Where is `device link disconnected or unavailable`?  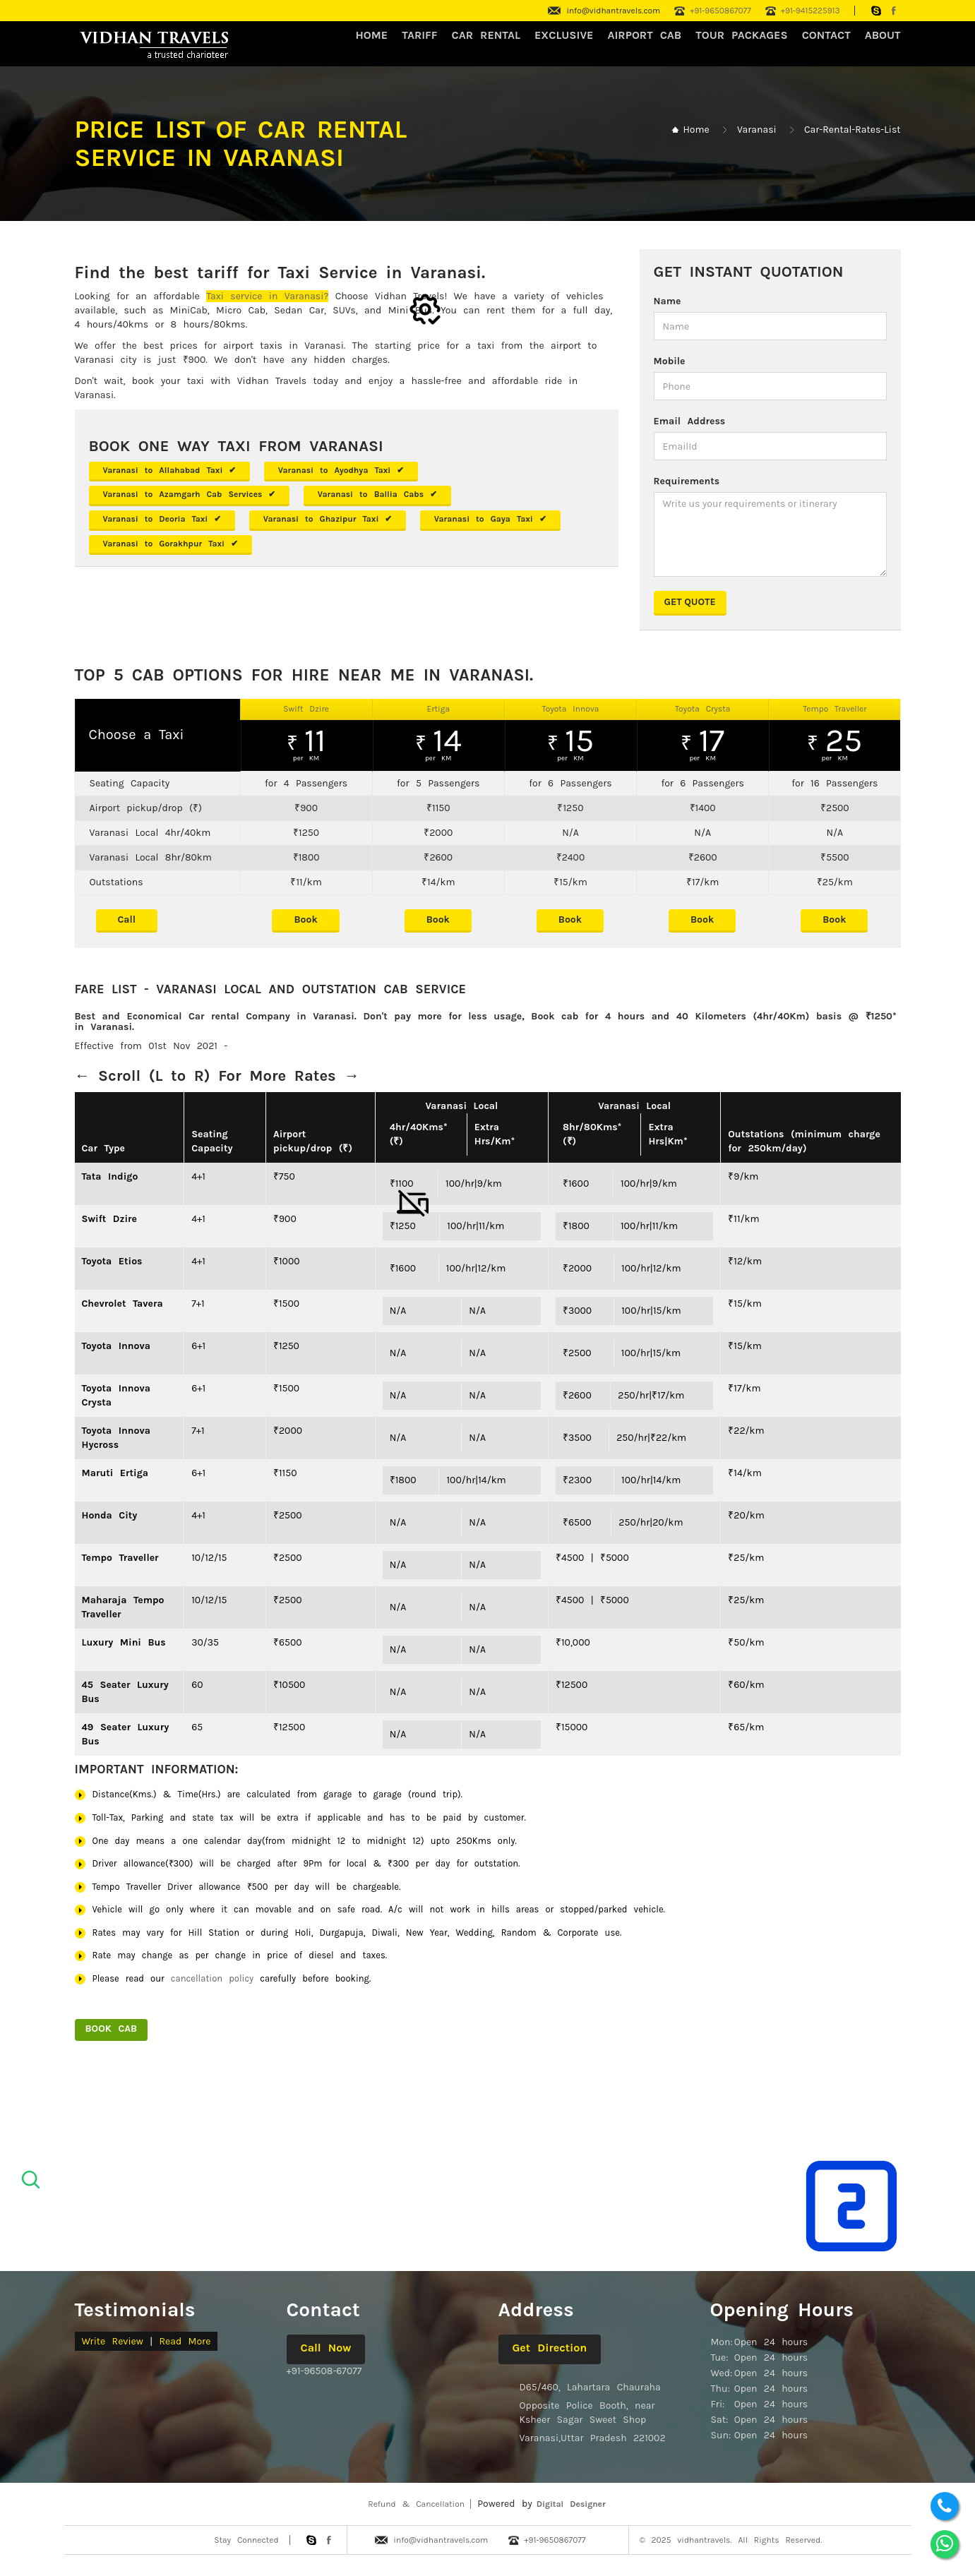
device link disconnected or unavailable is located at coordinates (412, 1203).